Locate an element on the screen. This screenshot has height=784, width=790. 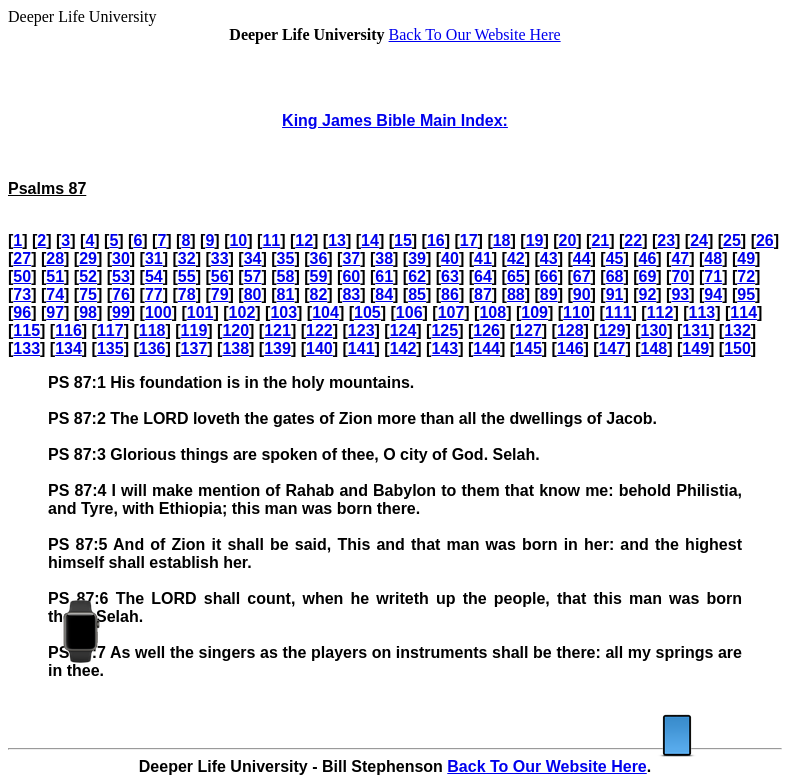
manage connected Apple Watch device is located at coordinates (80, 631).